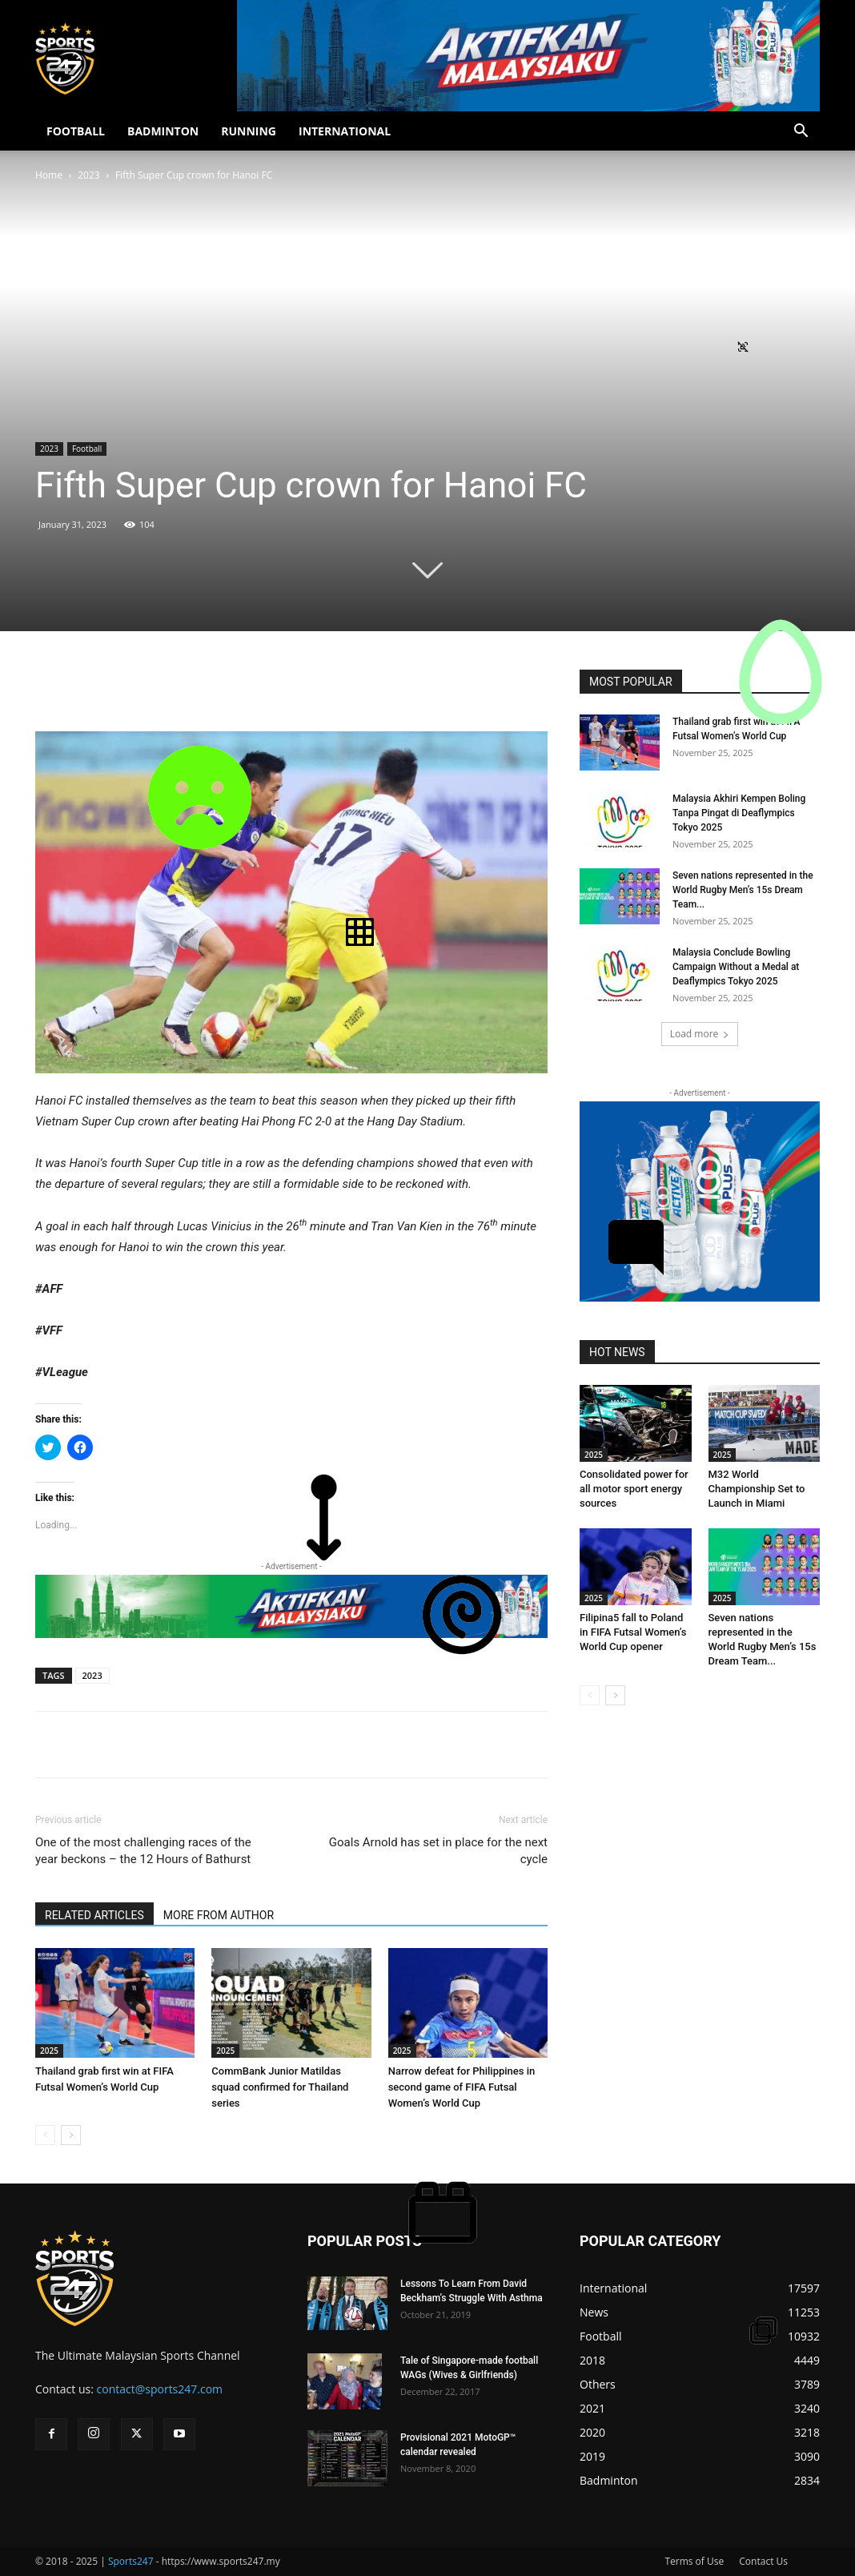  I want to click on indicate negative feedback or dissatisfaction, so click(199, 797).